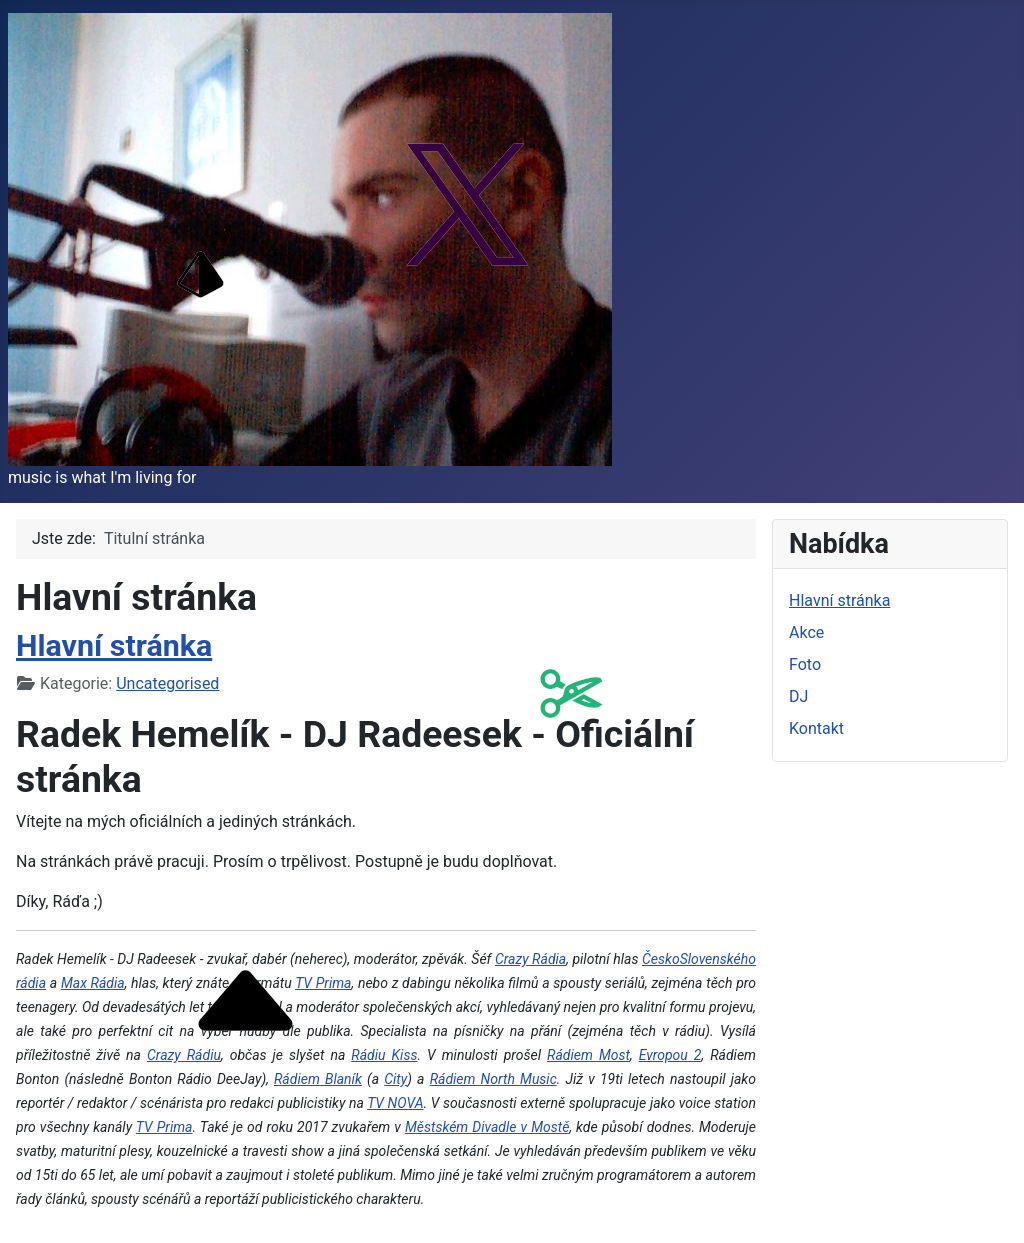 Image resolution: width=1024 pixels, height=1243 pixels. Describe the element at coordinates (467, 204) in the screenshot. I see `share to X (formerly Twitter)` at that location.